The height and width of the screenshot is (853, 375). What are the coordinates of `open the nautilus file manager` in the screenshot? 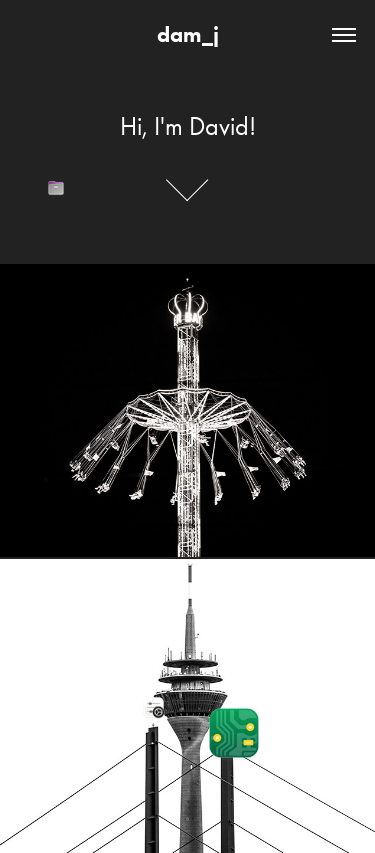 It's located at (56, 188).